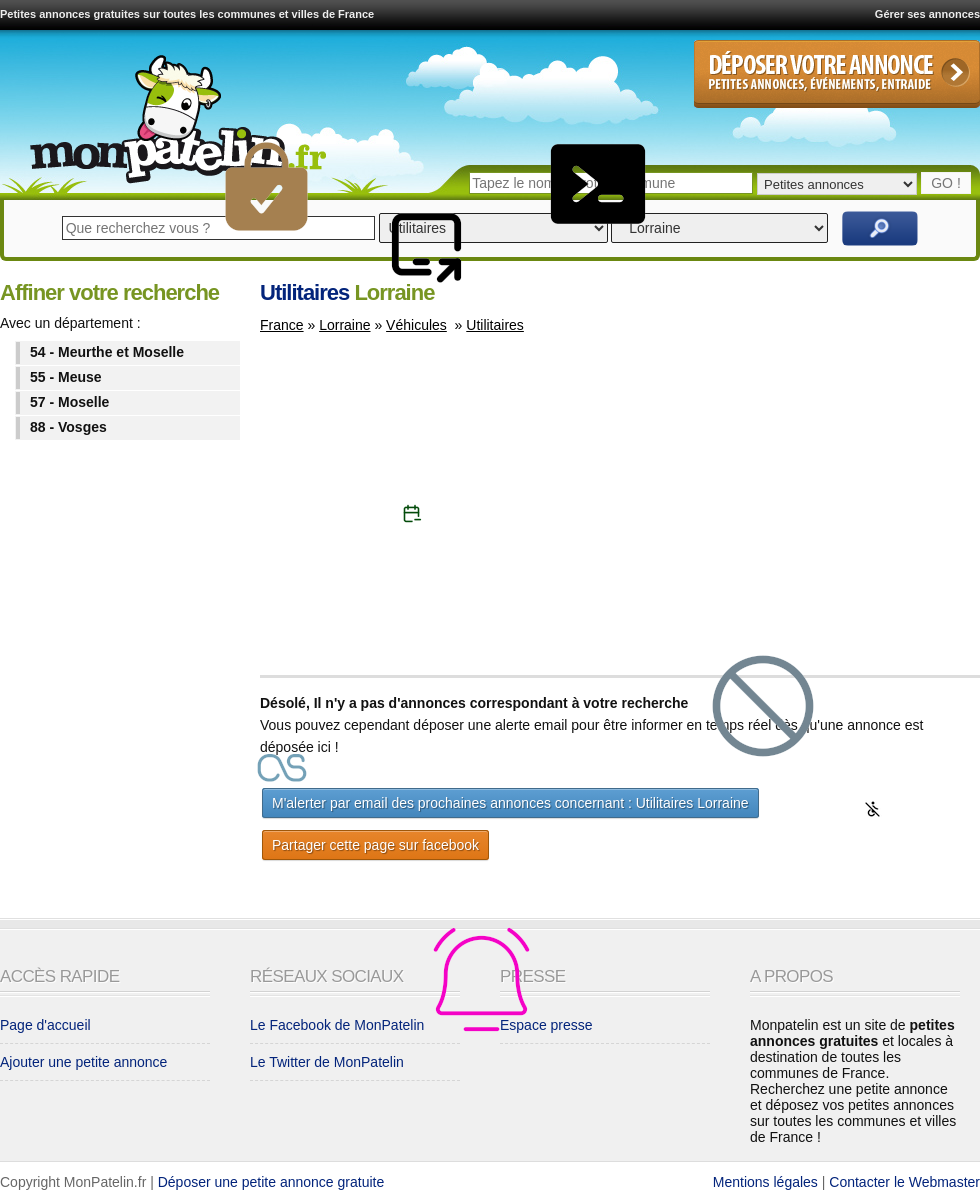 The image size is (980, 1202). Describe the element at coordinates (481, 981) in the screenshot. I see `active notifications or alerts` at that location.